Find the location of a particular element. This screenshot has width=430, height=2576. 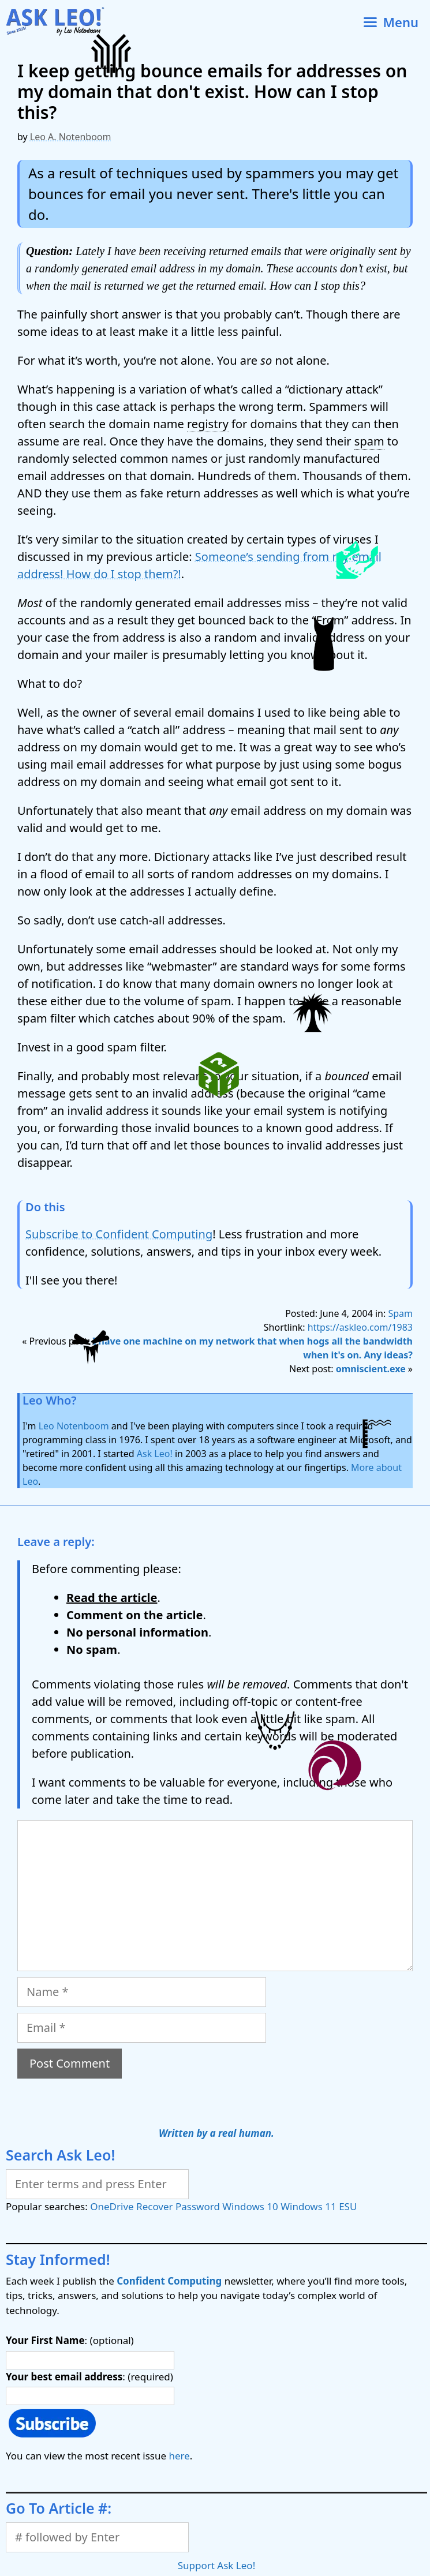

view jewelry or accessories in inventory is located at coordinates (275, 1730).